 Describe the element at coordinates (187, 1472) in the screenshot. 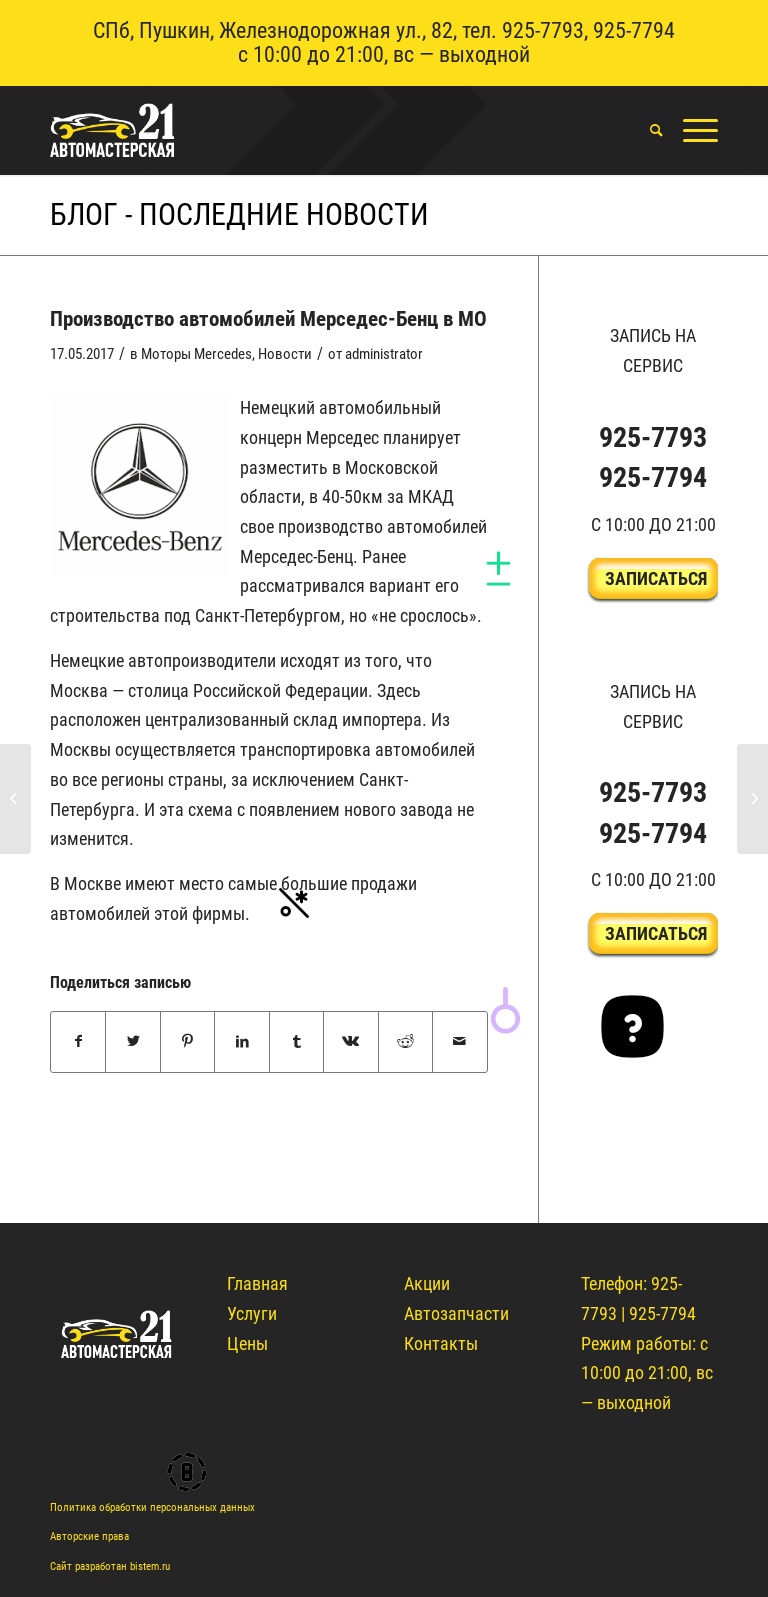

I see `step 8 in a multi-step process` at that location.